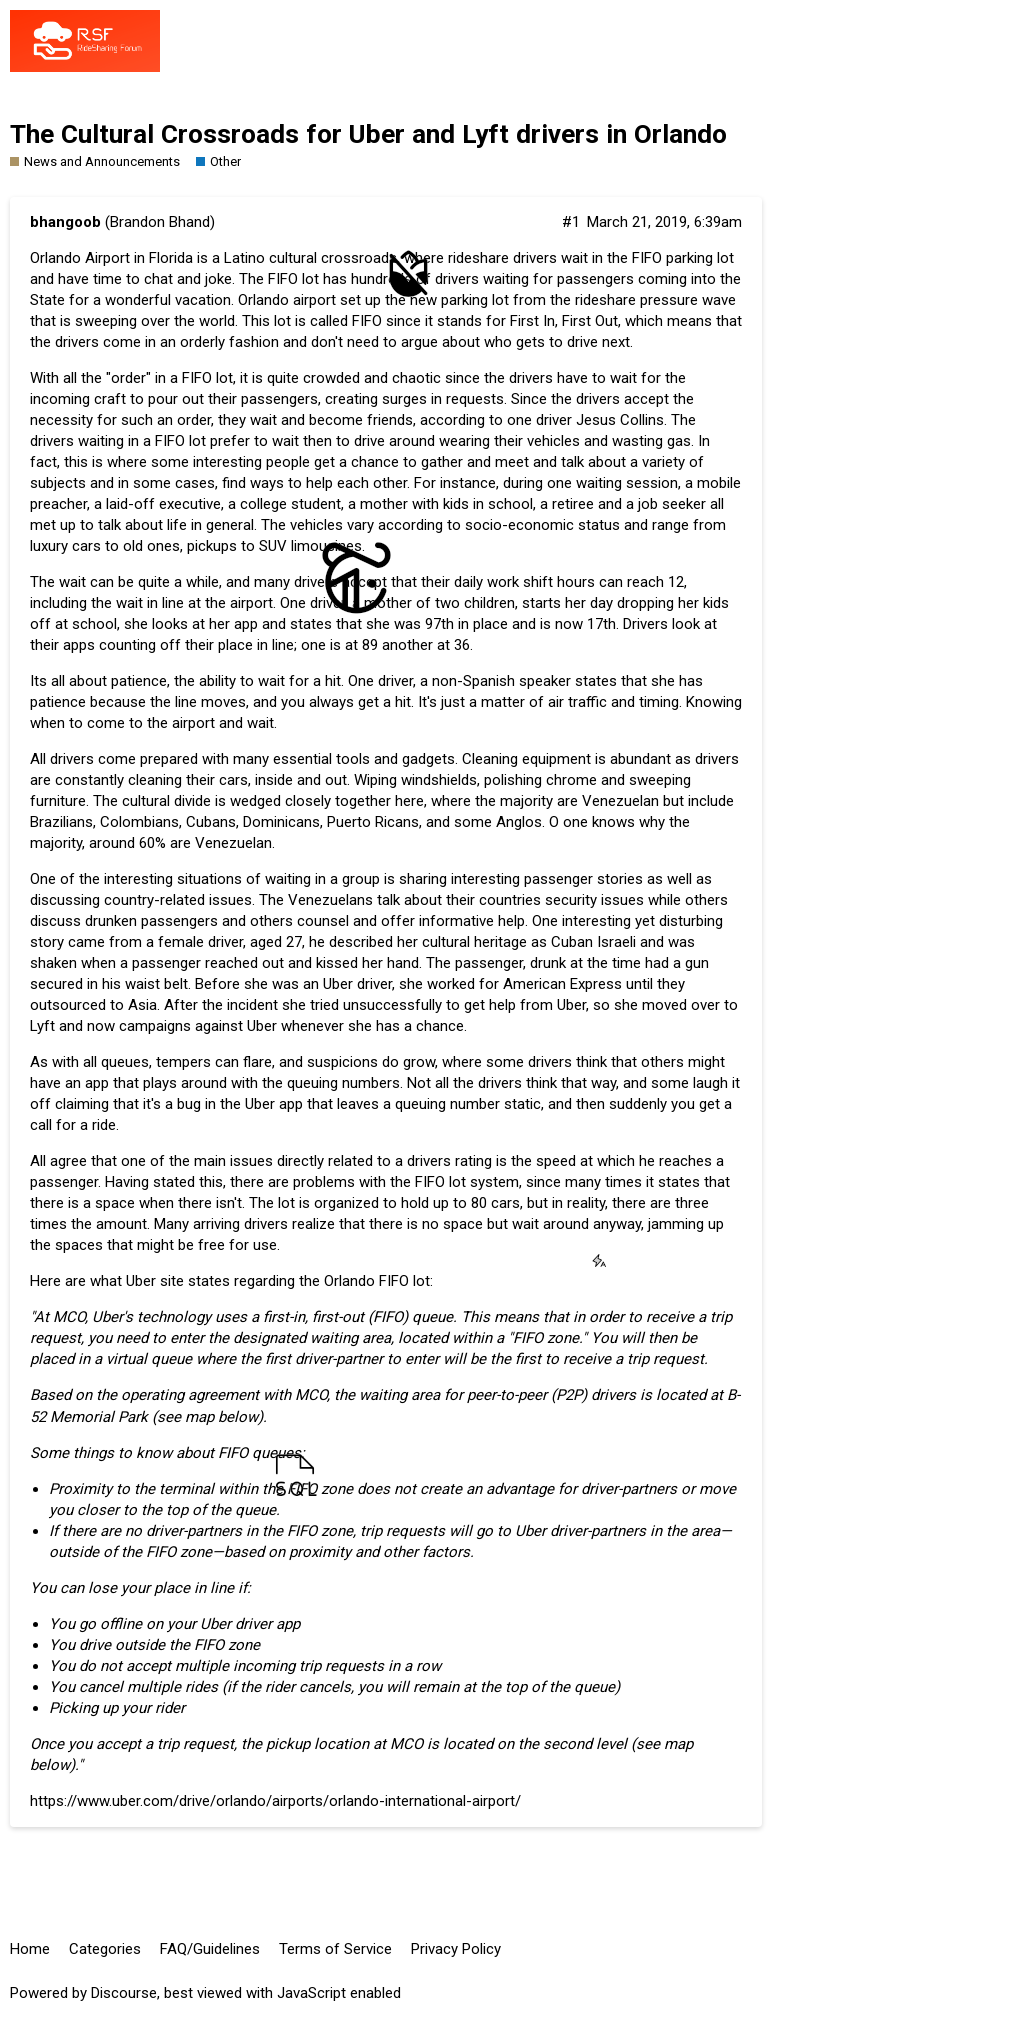 This screenshot has width=1024, height=2019. Describe the element at coordinates (408, 274) in the screenshot. I see `indicates grain-free or no grains` at that location.